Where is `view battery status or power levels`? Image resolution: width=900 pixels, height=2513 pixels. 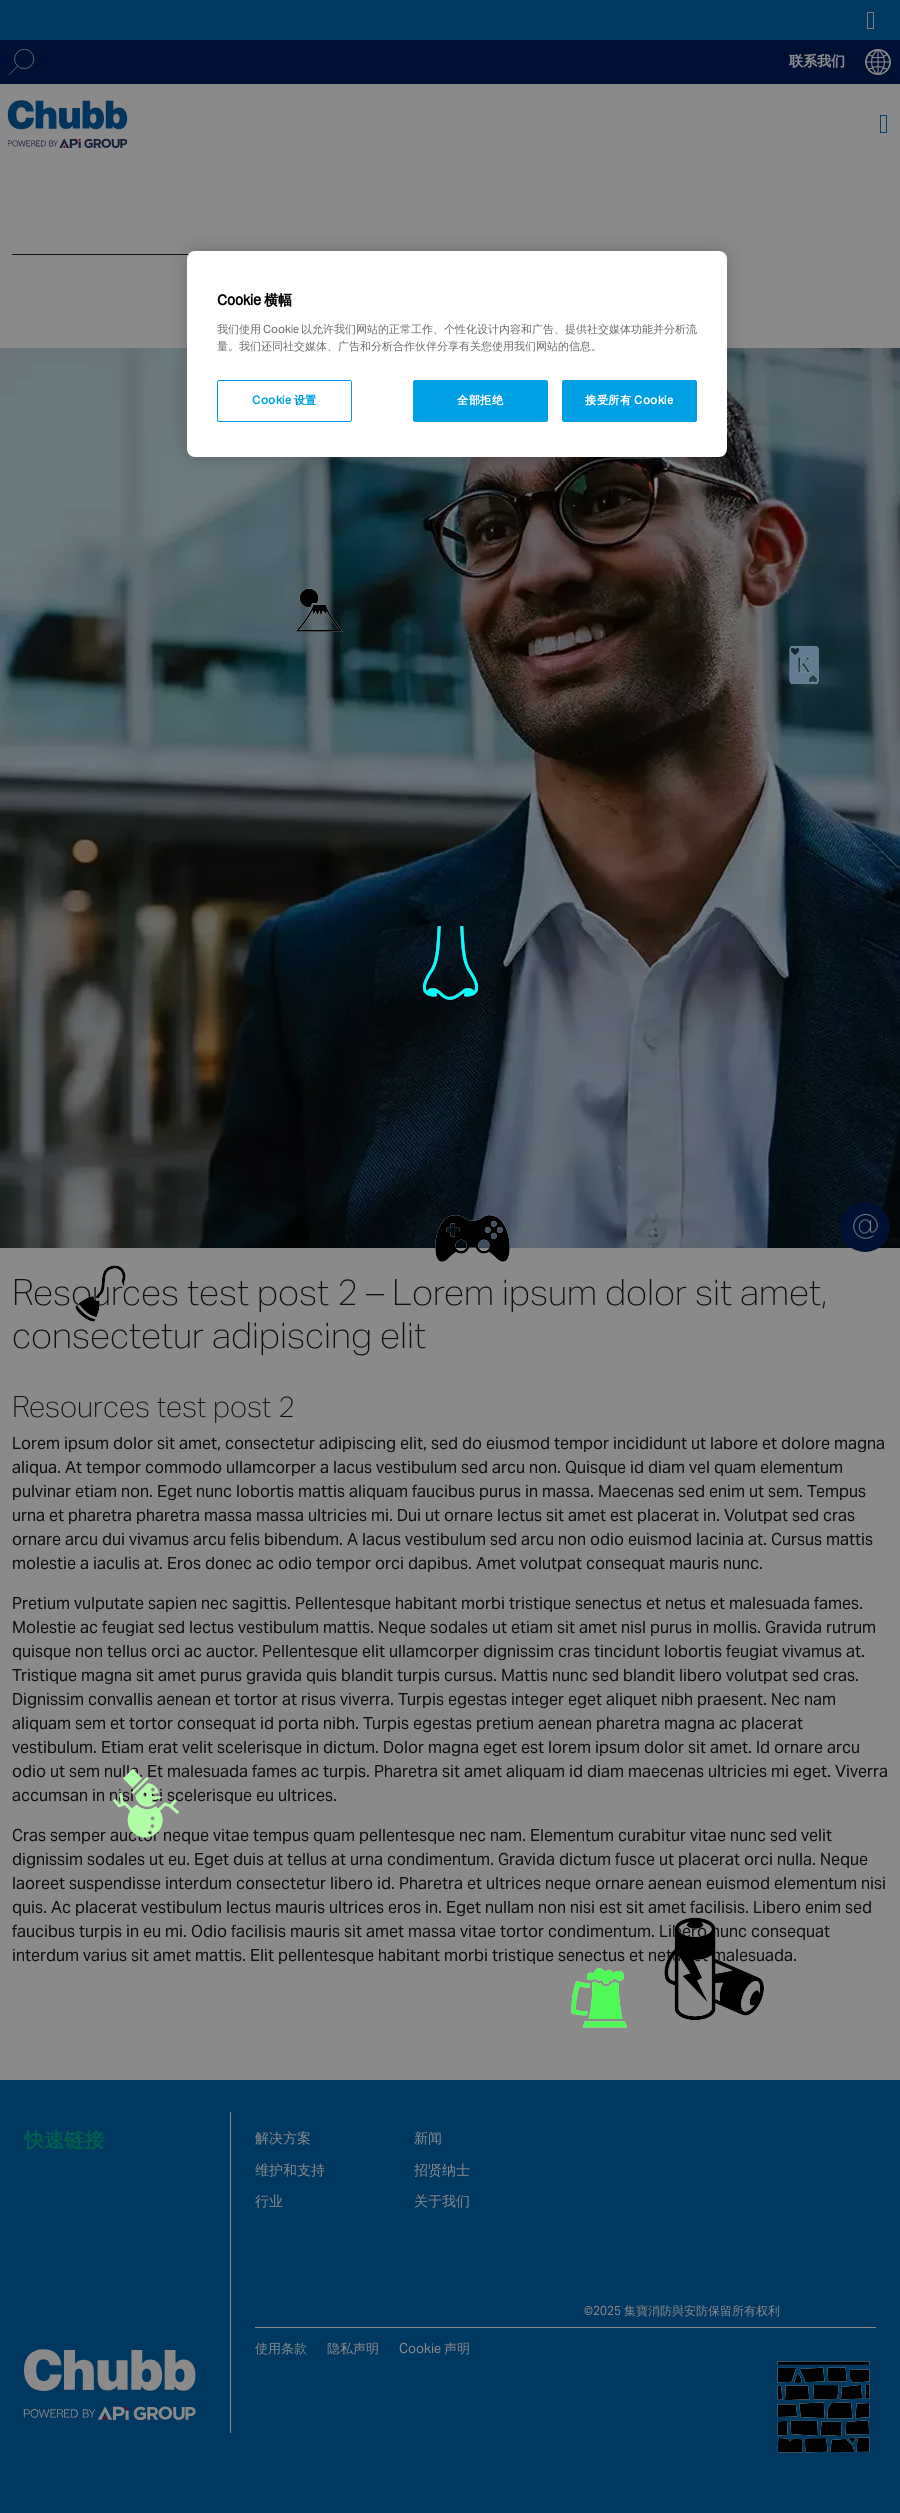 view battery status or power levels is located at coordinates (714, 1968).